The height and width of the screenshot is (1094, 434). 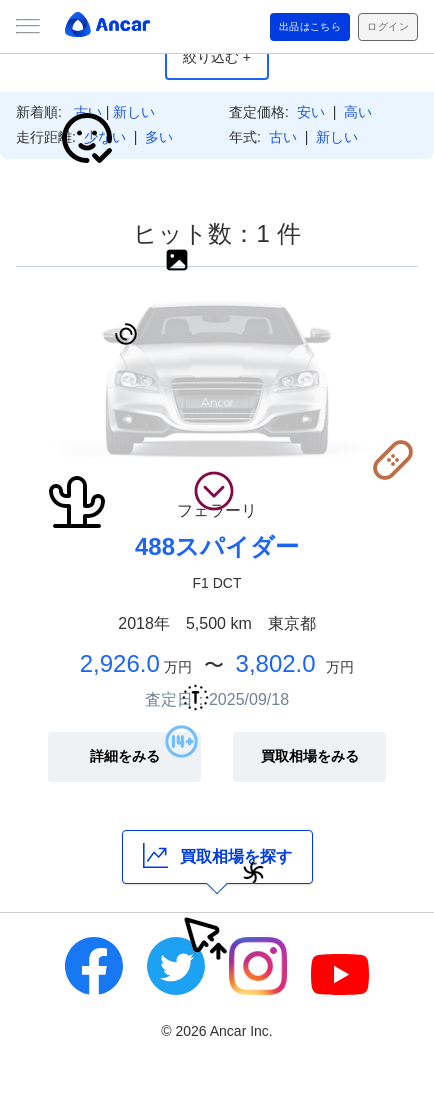 I want to click on expand to show more content, so click(x=214, y=491).